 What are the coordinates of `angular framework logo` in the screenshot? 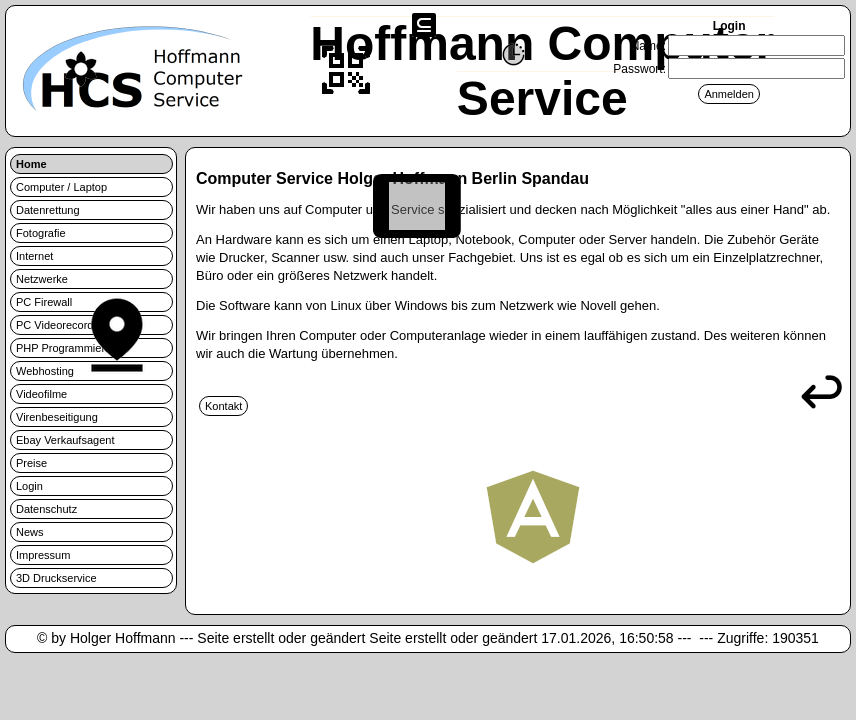 It's located at (533, 517).